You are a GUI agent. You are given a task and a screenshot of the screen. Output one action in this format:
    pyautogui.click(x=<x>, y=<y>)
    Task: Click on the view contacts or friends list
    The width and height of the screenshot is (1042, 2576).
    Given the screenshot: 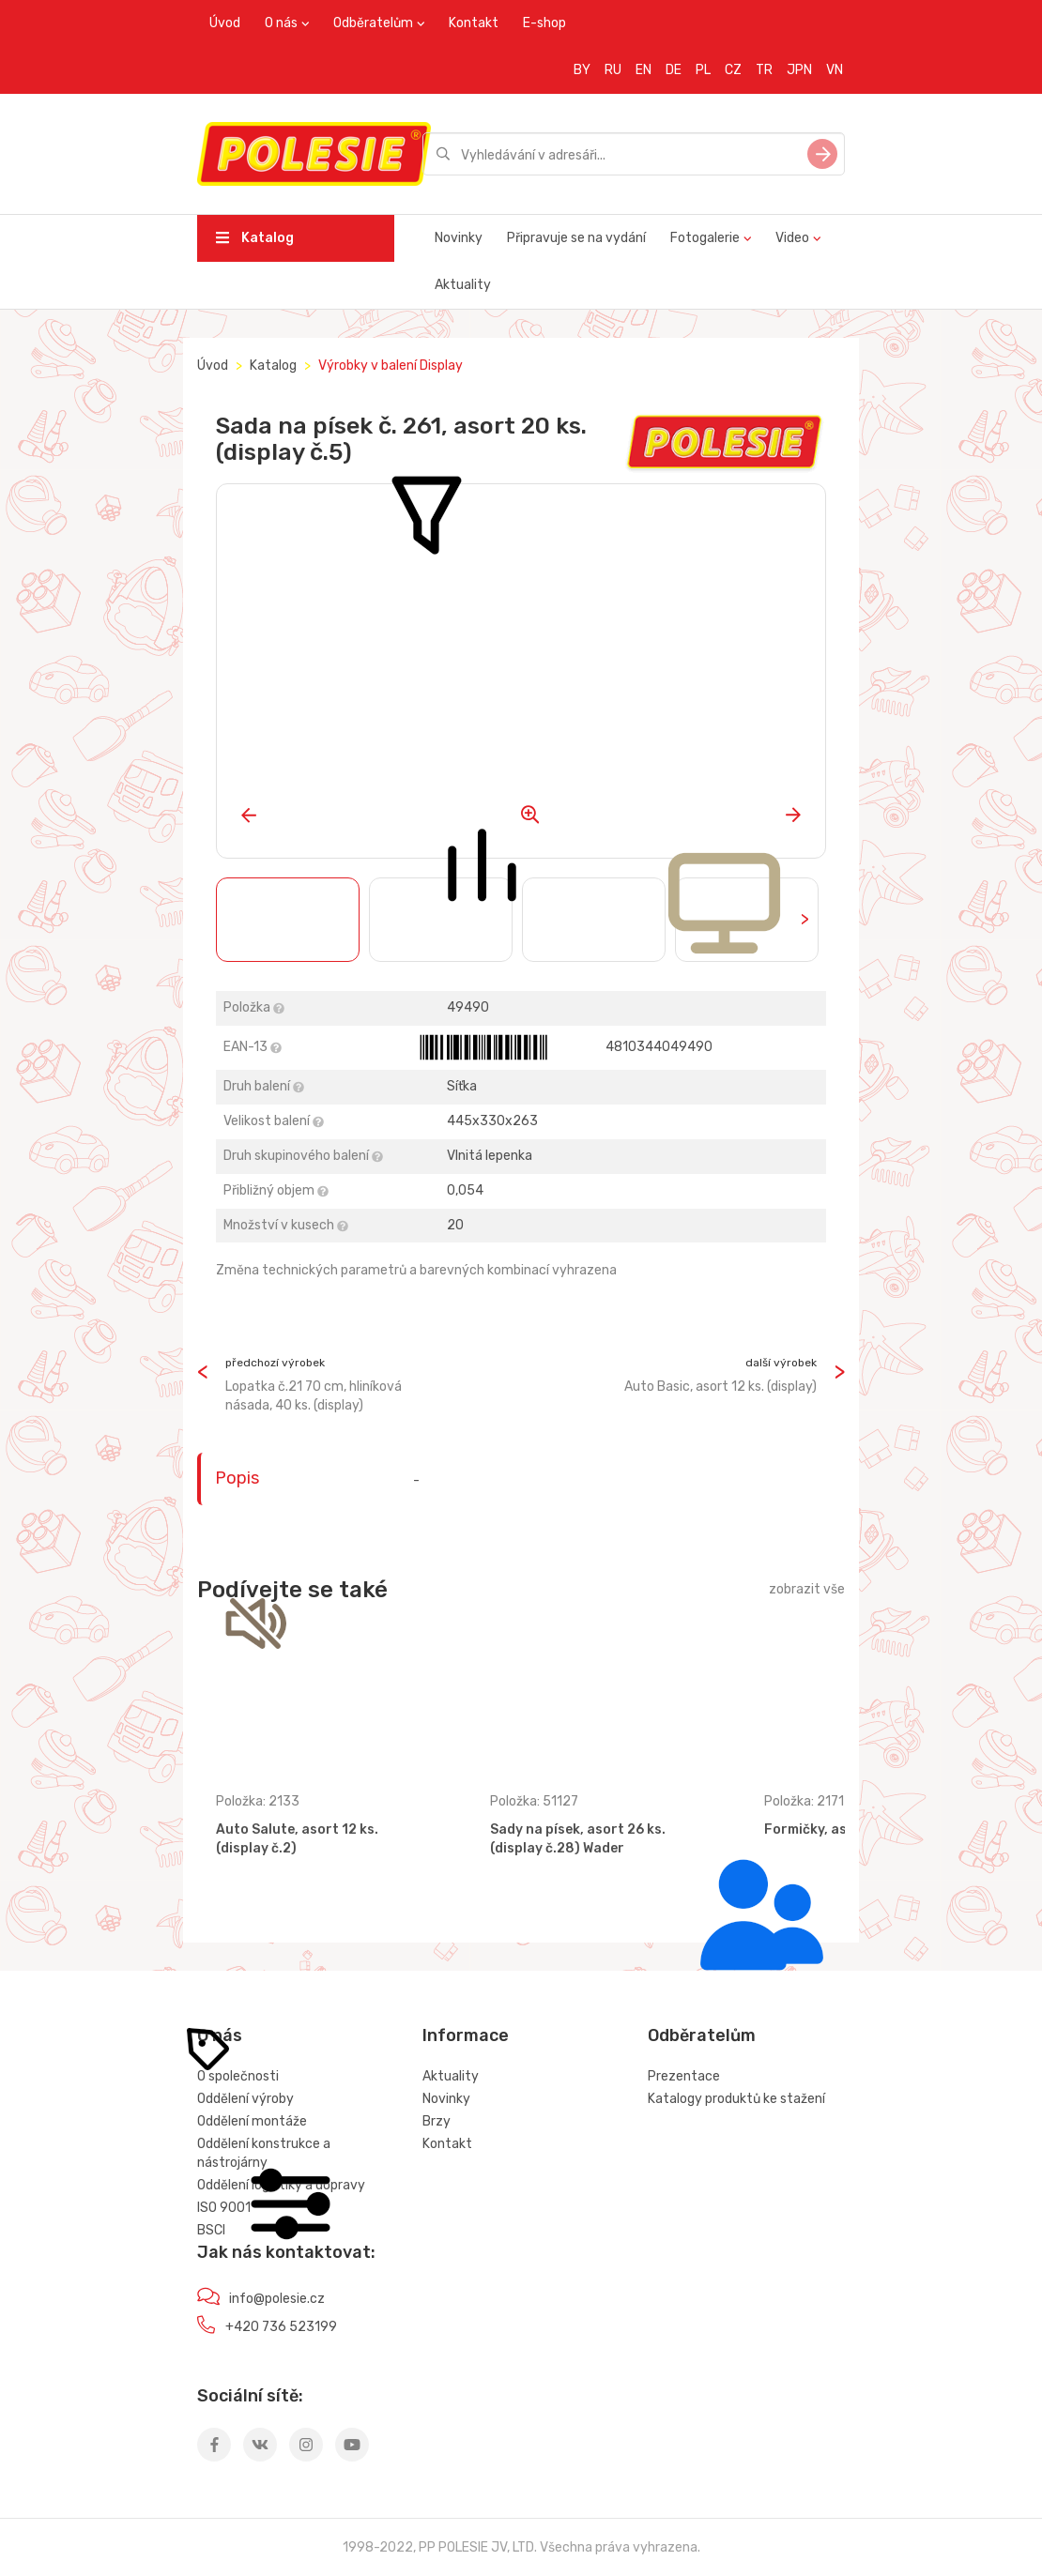 What is the action you would take?
    pyautogui.click(x=761, y=1914)
    